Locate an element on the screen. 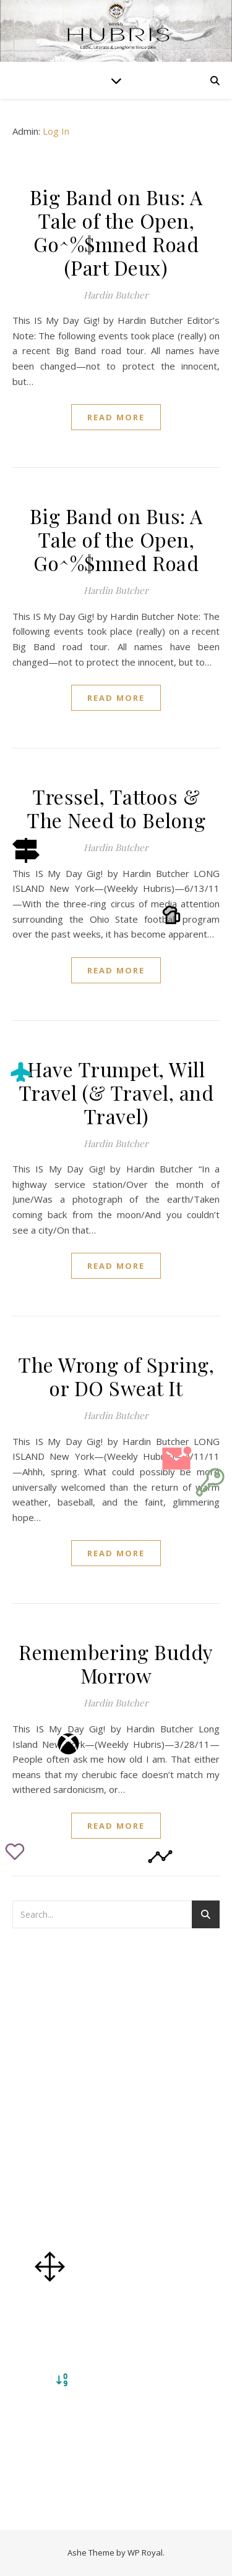 This screenshot has width=232, height=2576. add item to favorites is located at coordinates (15, 1852).